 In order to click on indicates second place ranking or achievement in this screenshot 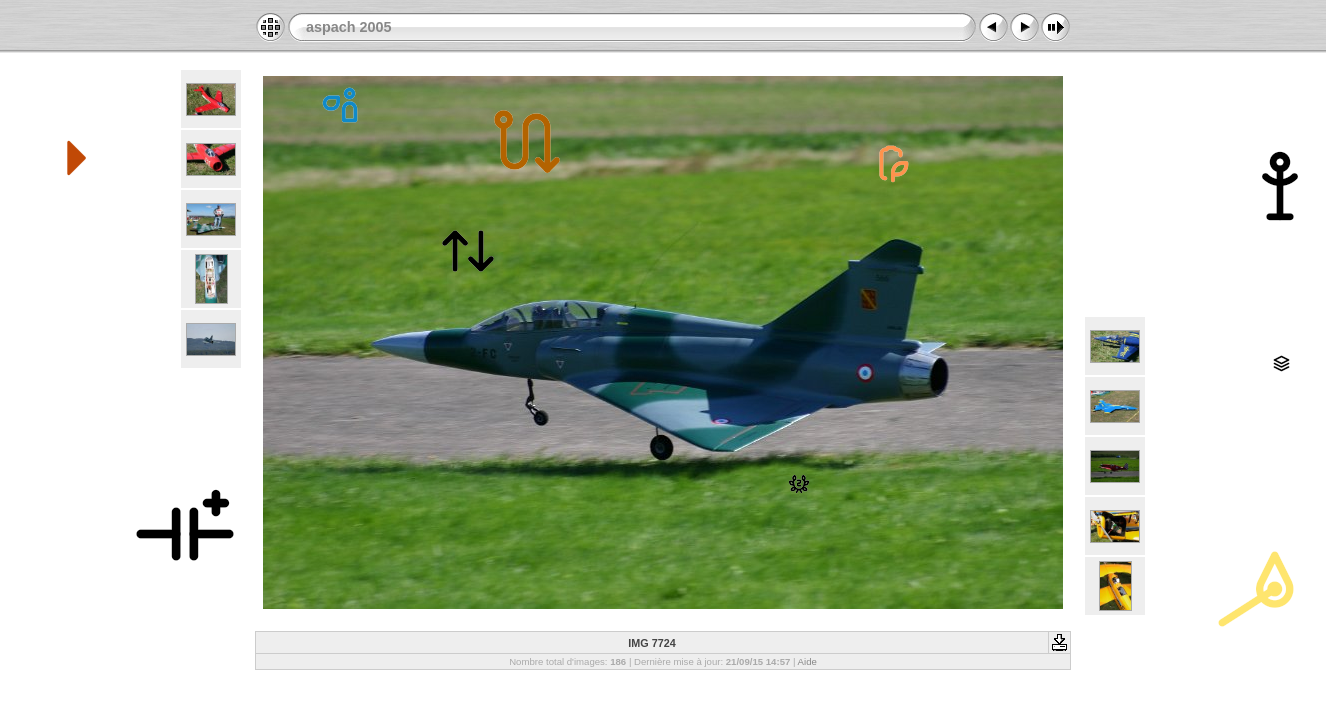, I will do `click(799, 484)`.